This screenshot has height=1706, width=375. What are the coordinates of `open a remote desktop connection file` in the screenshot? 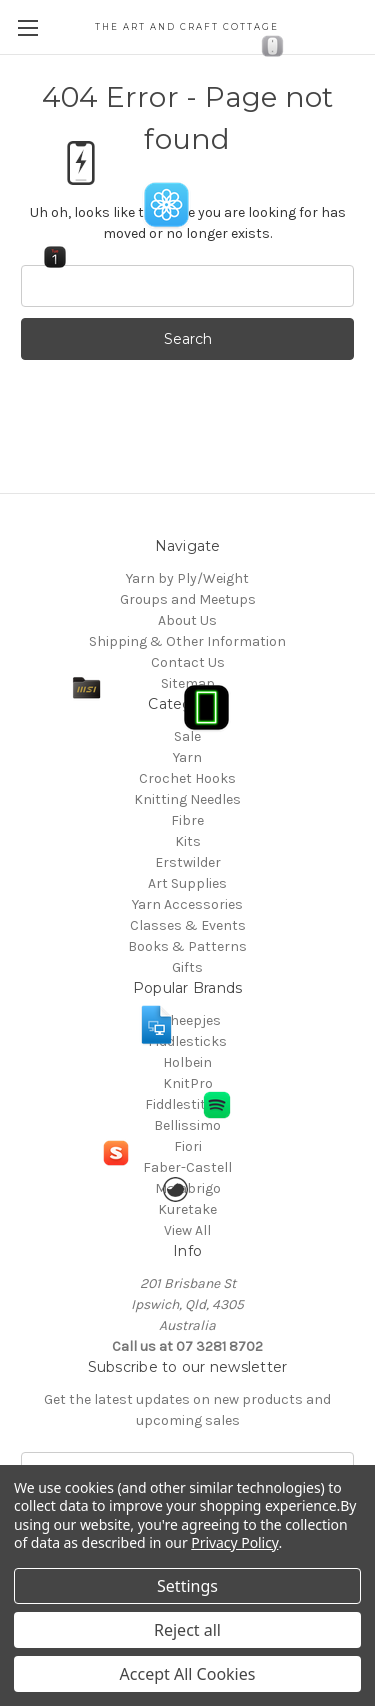 It's located at (156, 1025).